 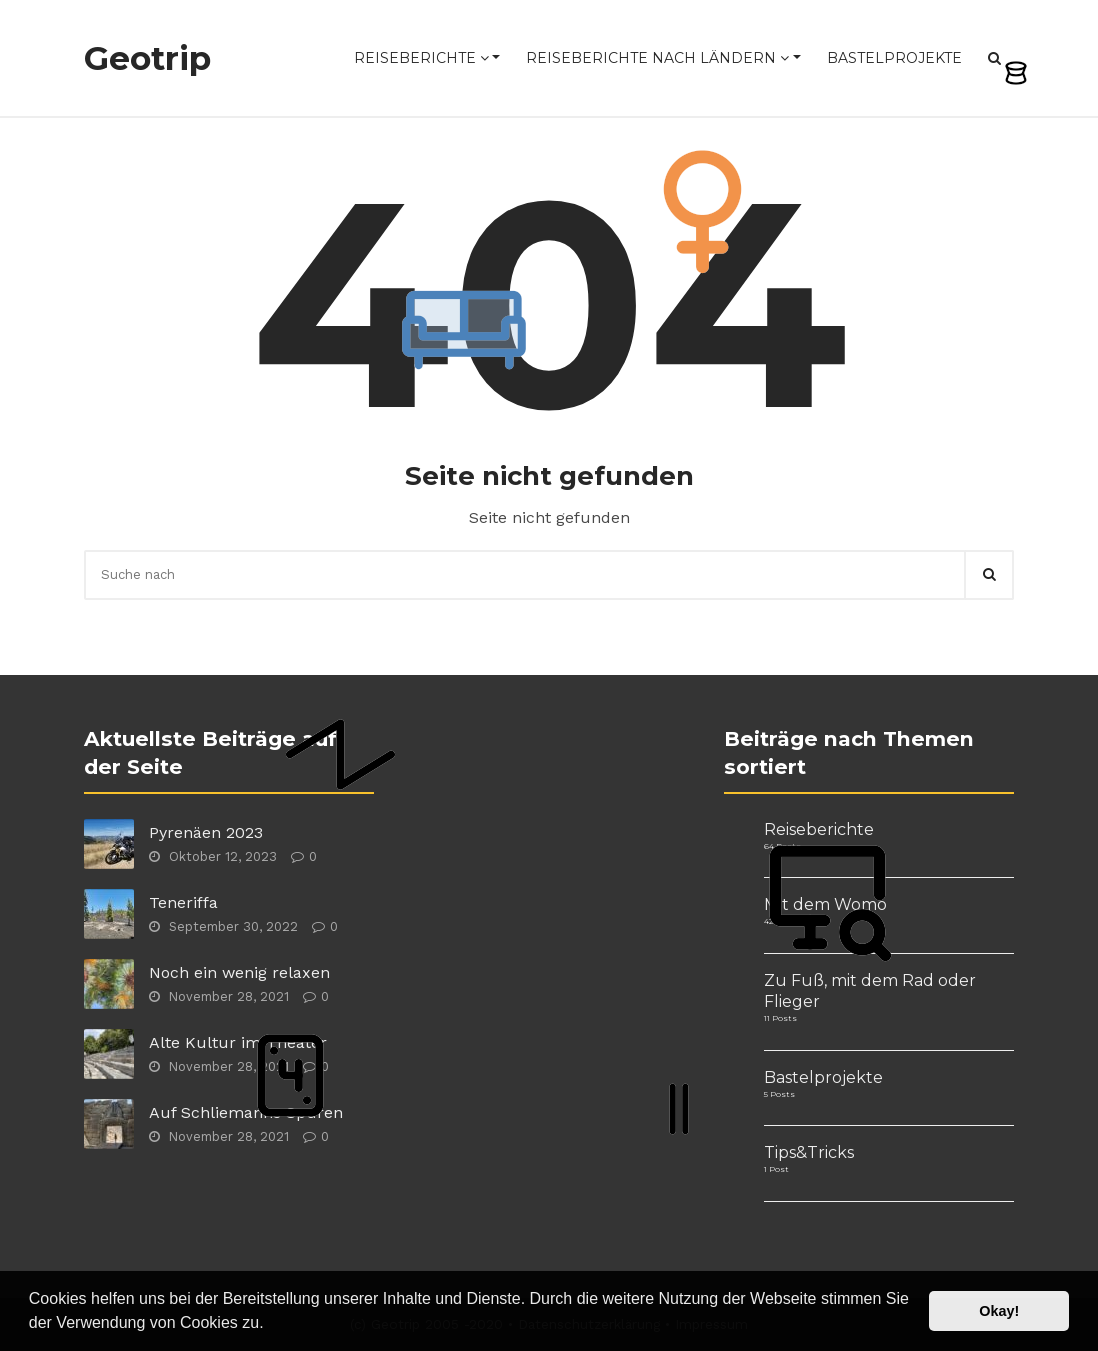 I want to click on select the four of clubs card, so click(x=290, y=1075).